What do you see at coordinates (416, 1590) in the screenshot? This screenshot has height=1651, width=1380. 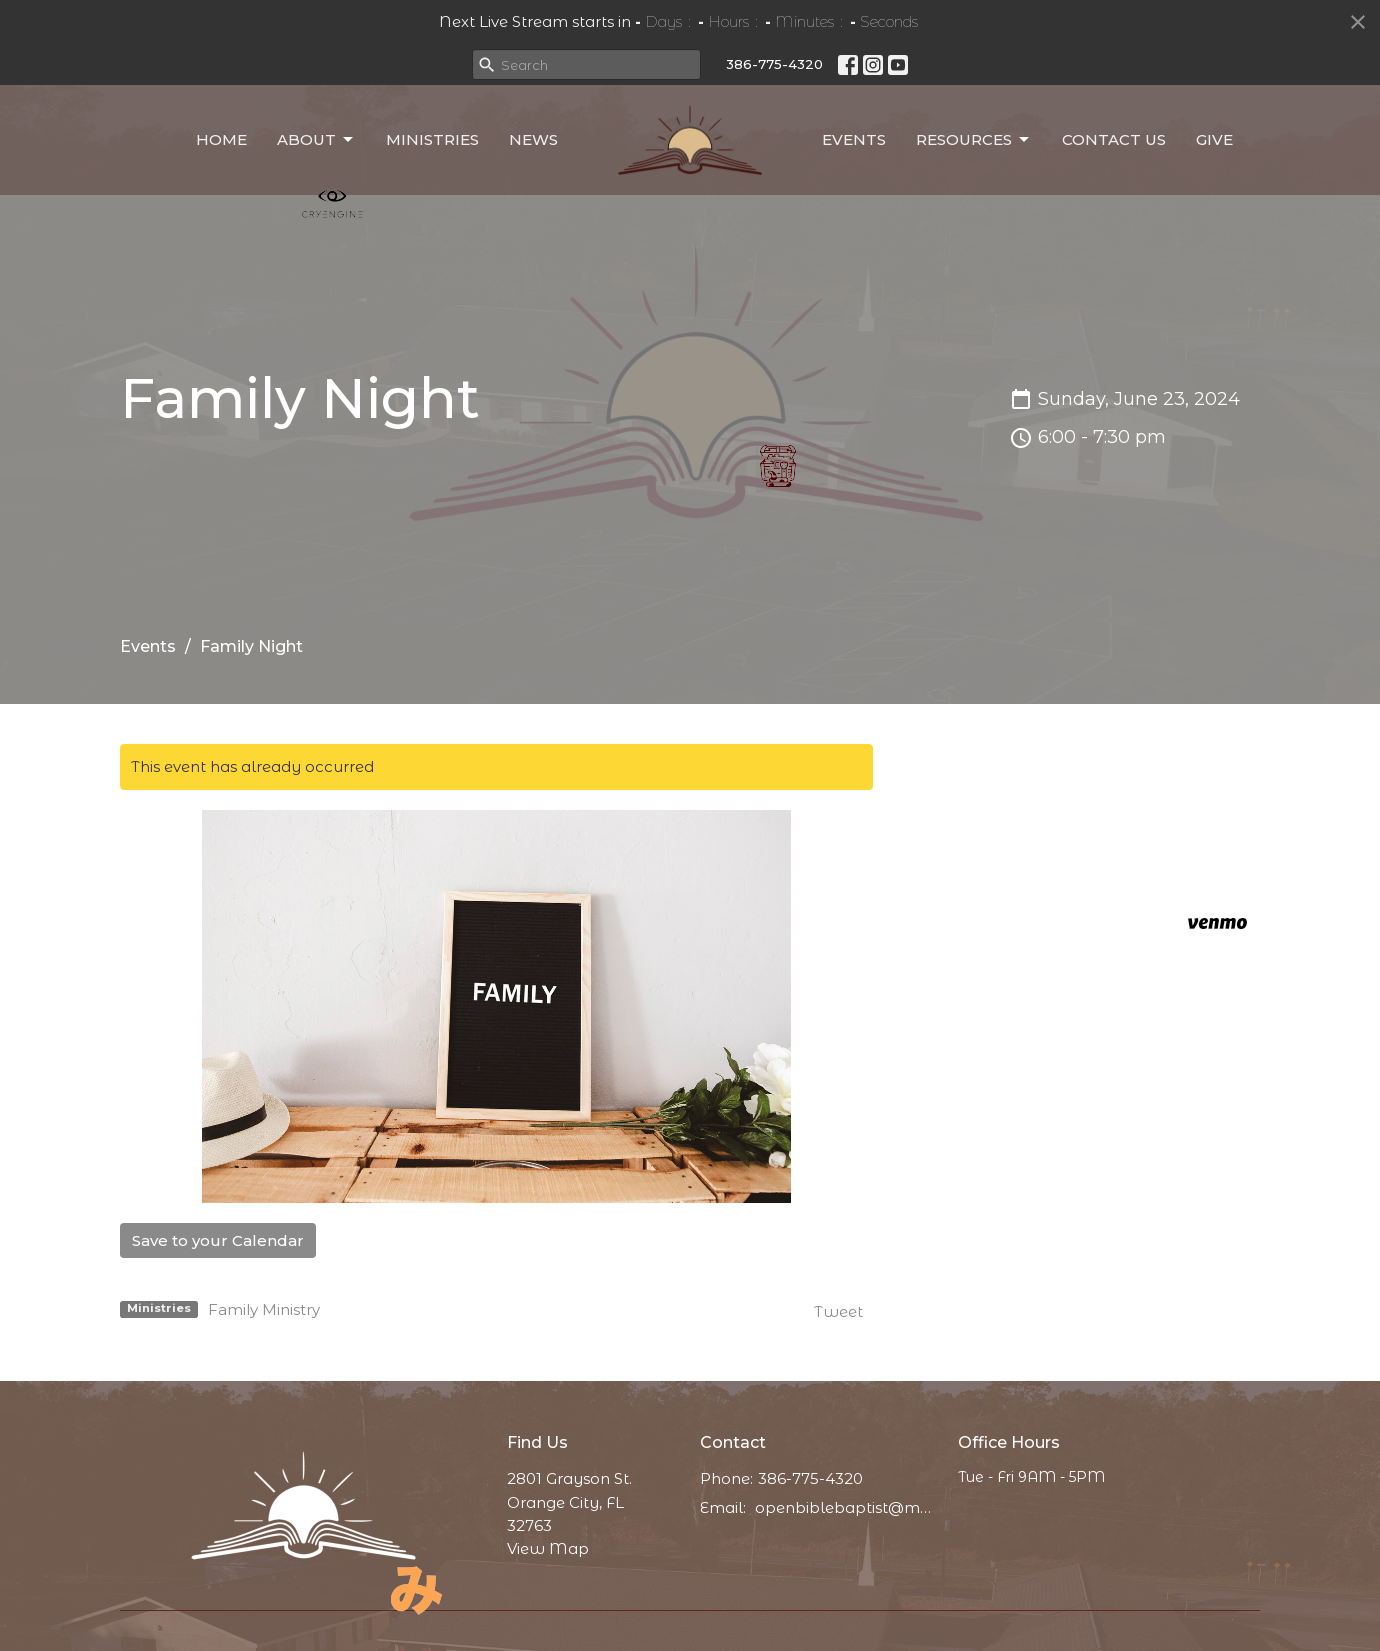 I see `open the Mihon manga reader app` at bounding box center [416, 1590].